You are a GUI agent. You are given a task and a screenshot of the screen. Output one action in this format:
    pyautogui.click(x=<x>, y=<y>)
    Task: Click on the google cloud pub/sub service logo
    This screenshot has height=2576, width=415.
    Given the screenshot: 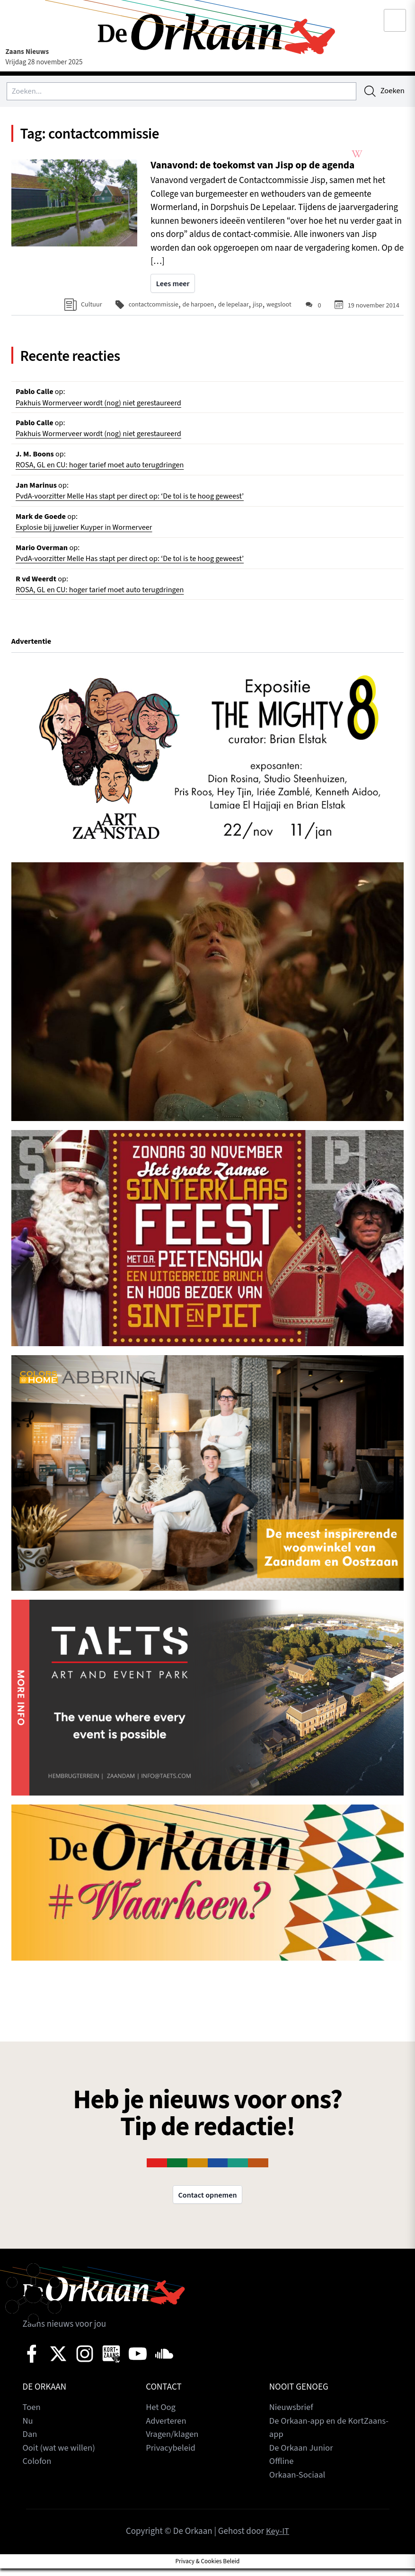 What is the action you would take?
    pyautogui.click(x=33, y=2294)
    